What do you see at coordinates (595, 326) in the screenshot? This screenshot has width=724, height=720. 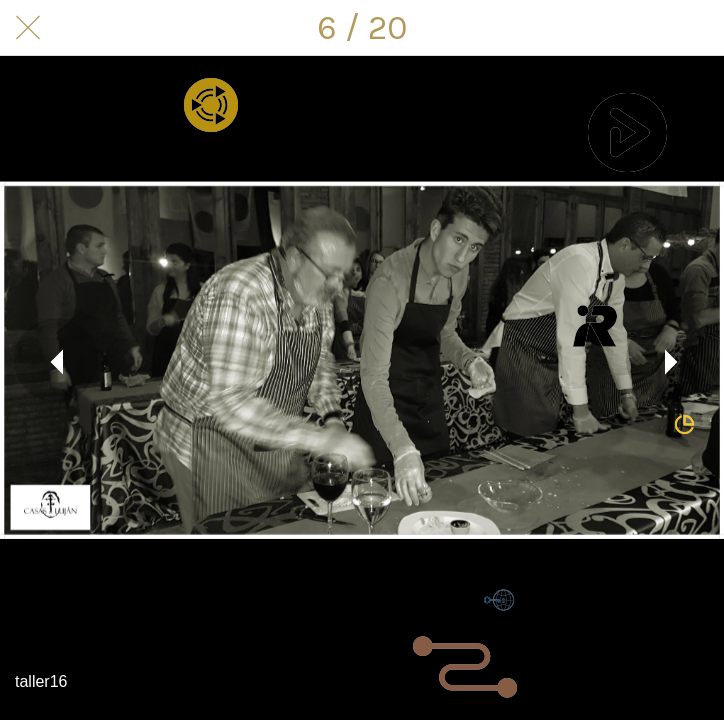 I see `open the iRobot app` at bounding box center [595, 326].